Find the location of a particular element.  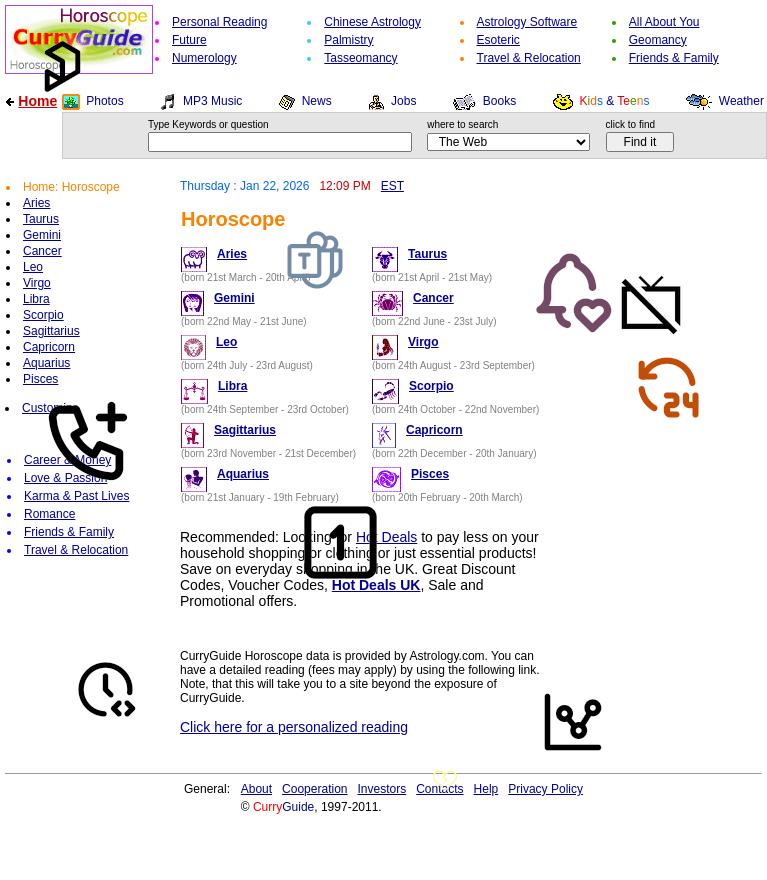

unlike or remove from favorites is located at coordinates (445, 780).